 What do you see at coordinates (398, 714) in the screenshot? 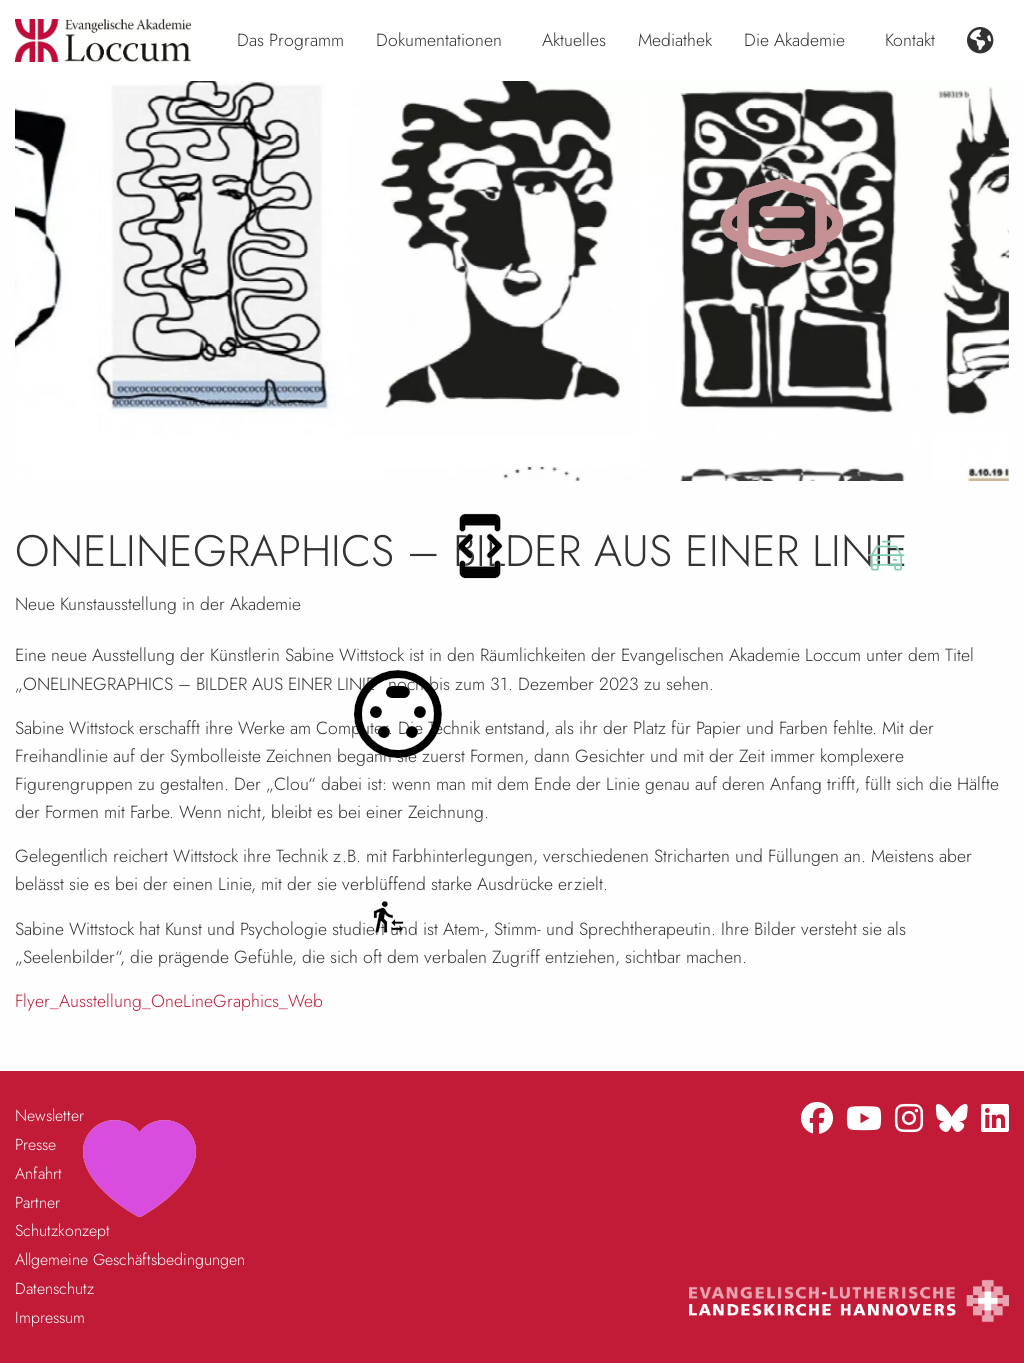
I see `configure s-video input settings` at bounding box center [398, 714].